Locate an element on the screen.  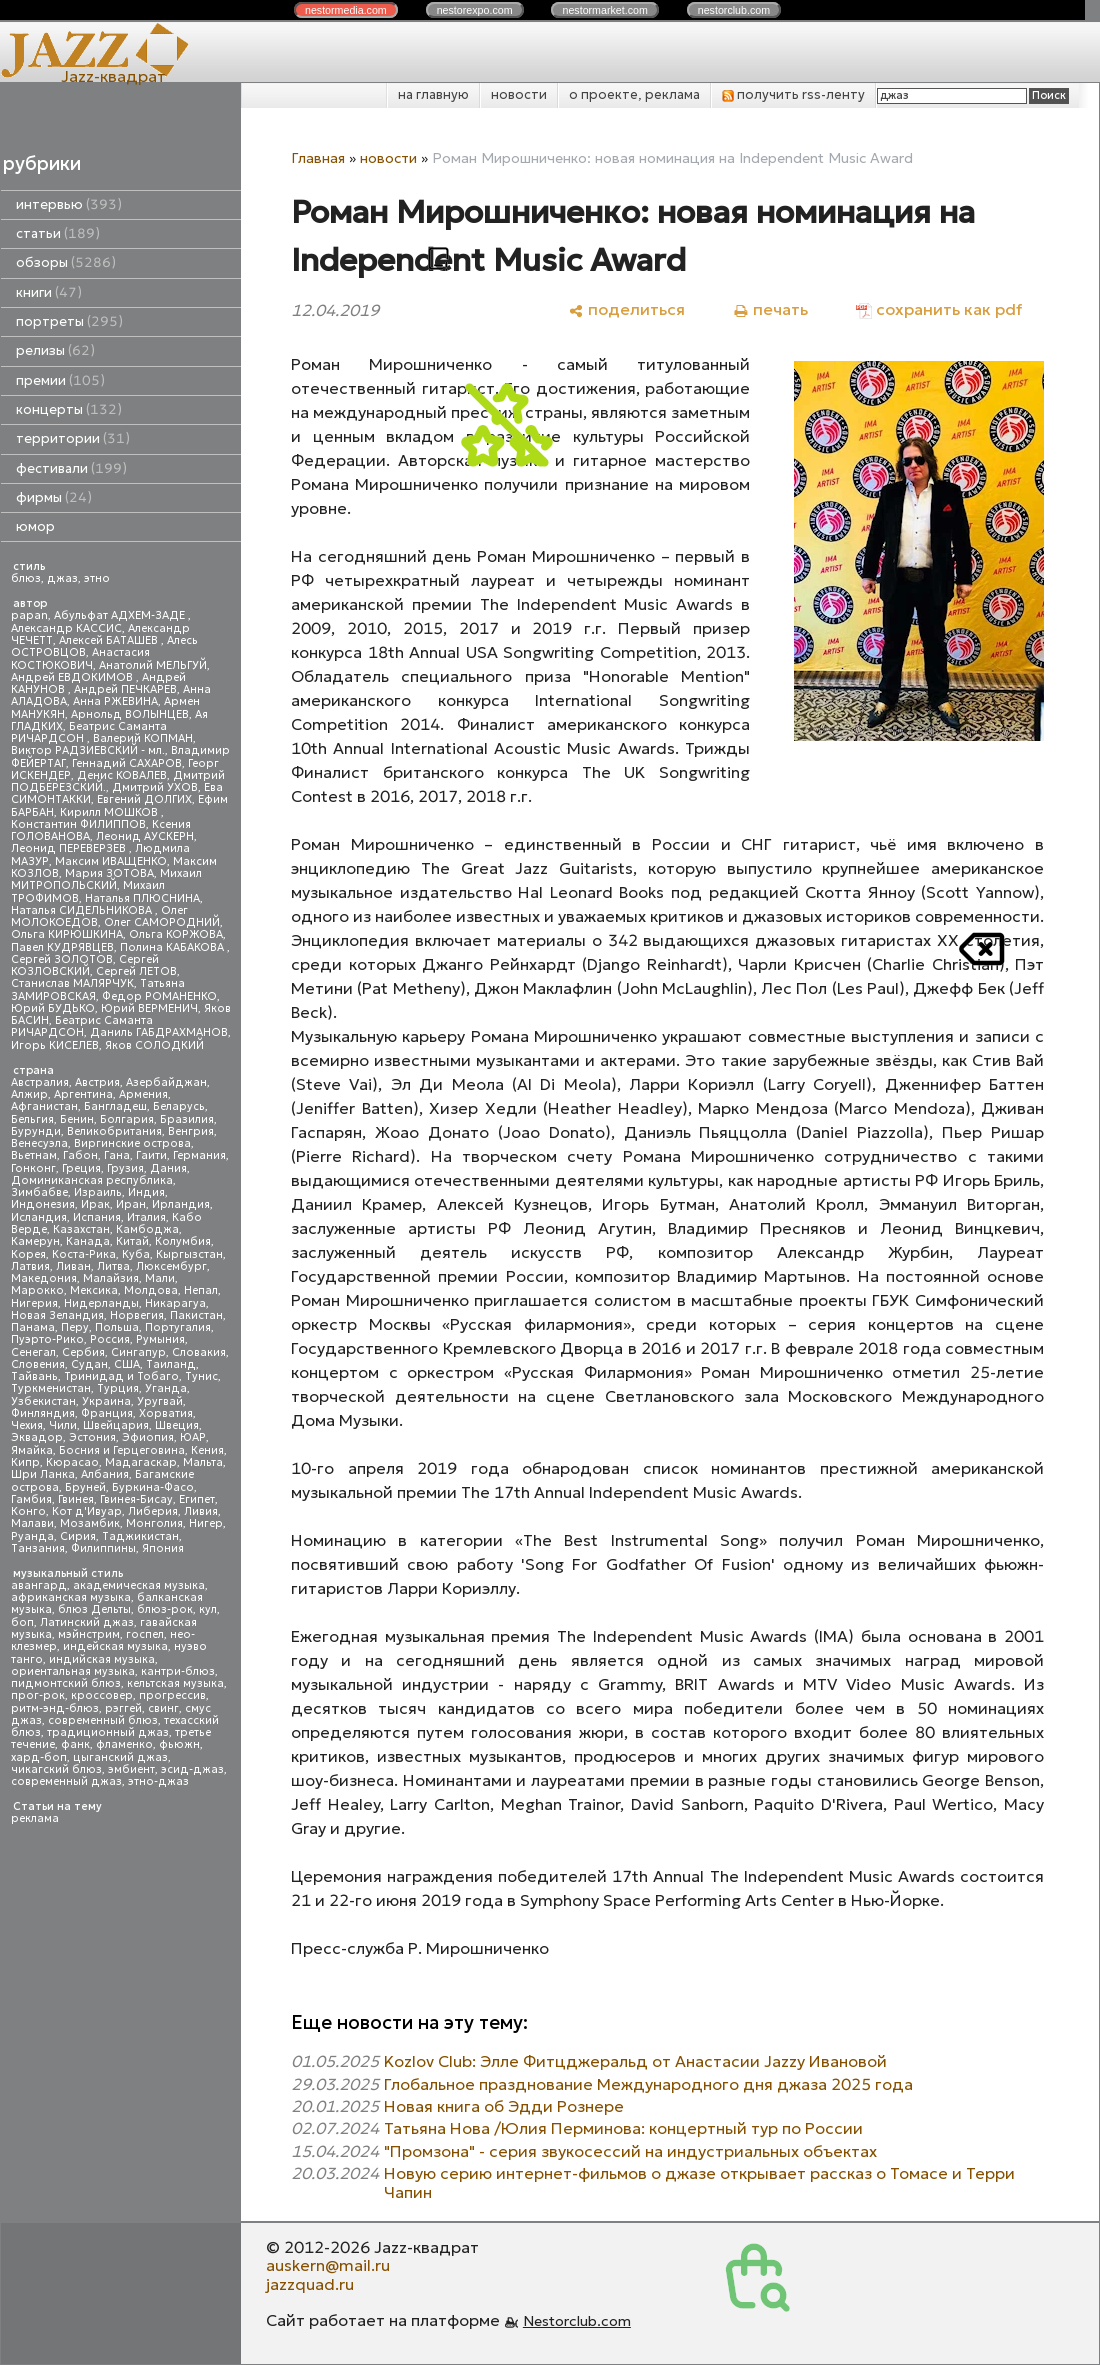
disable star ratings or reviews is located at coordinates (507, 425).